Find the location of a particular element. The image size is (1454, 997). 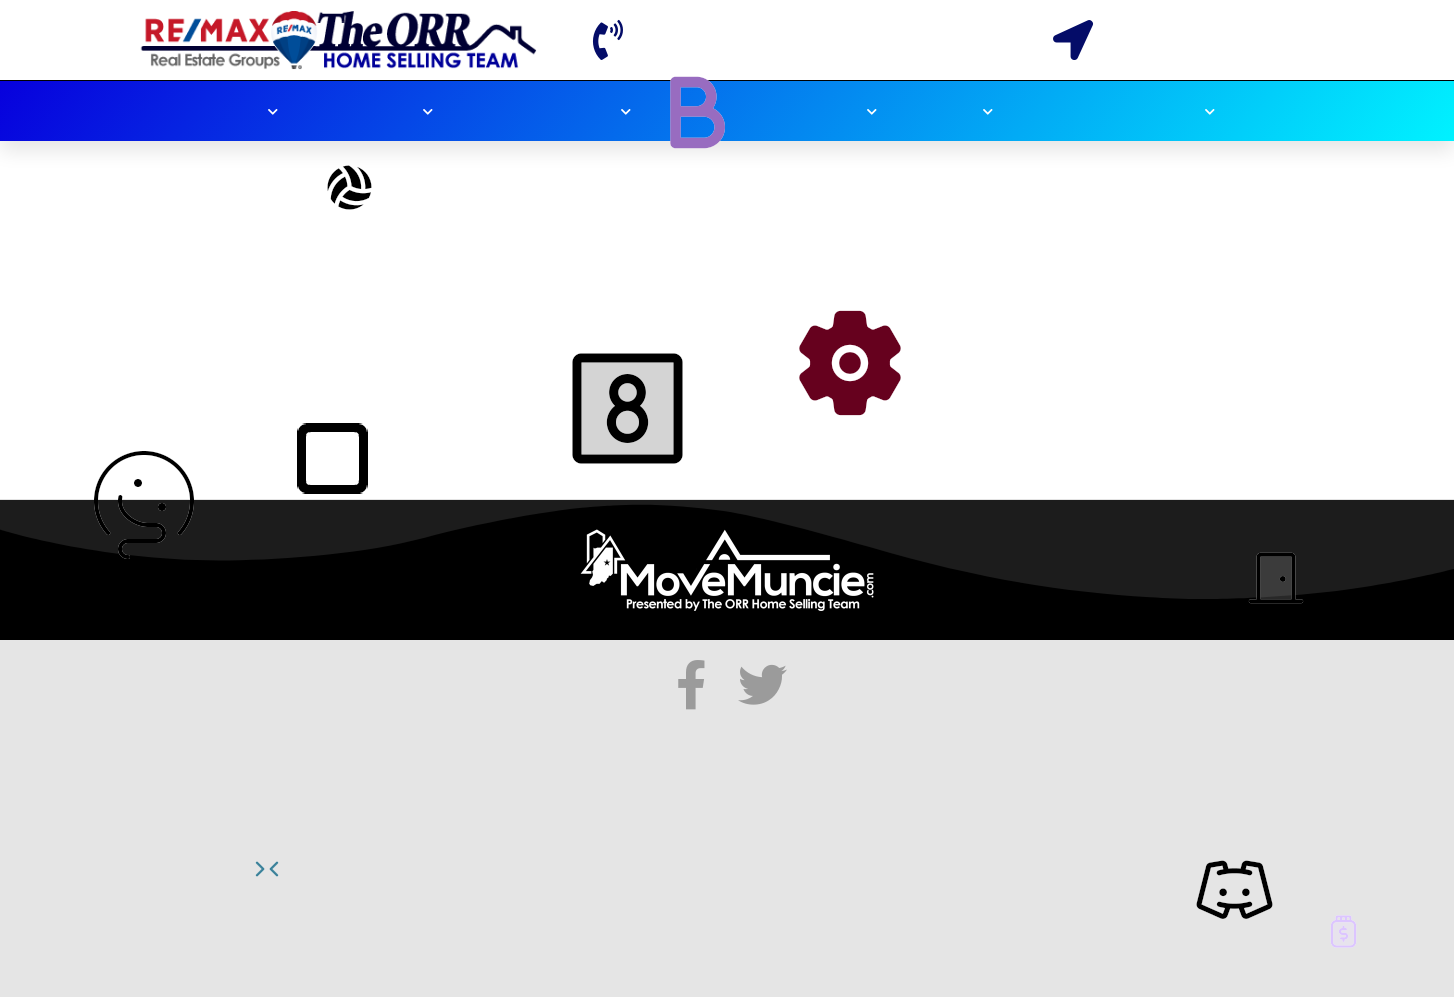

access volleyball or beach sports content is located at coordinates (349, 187).